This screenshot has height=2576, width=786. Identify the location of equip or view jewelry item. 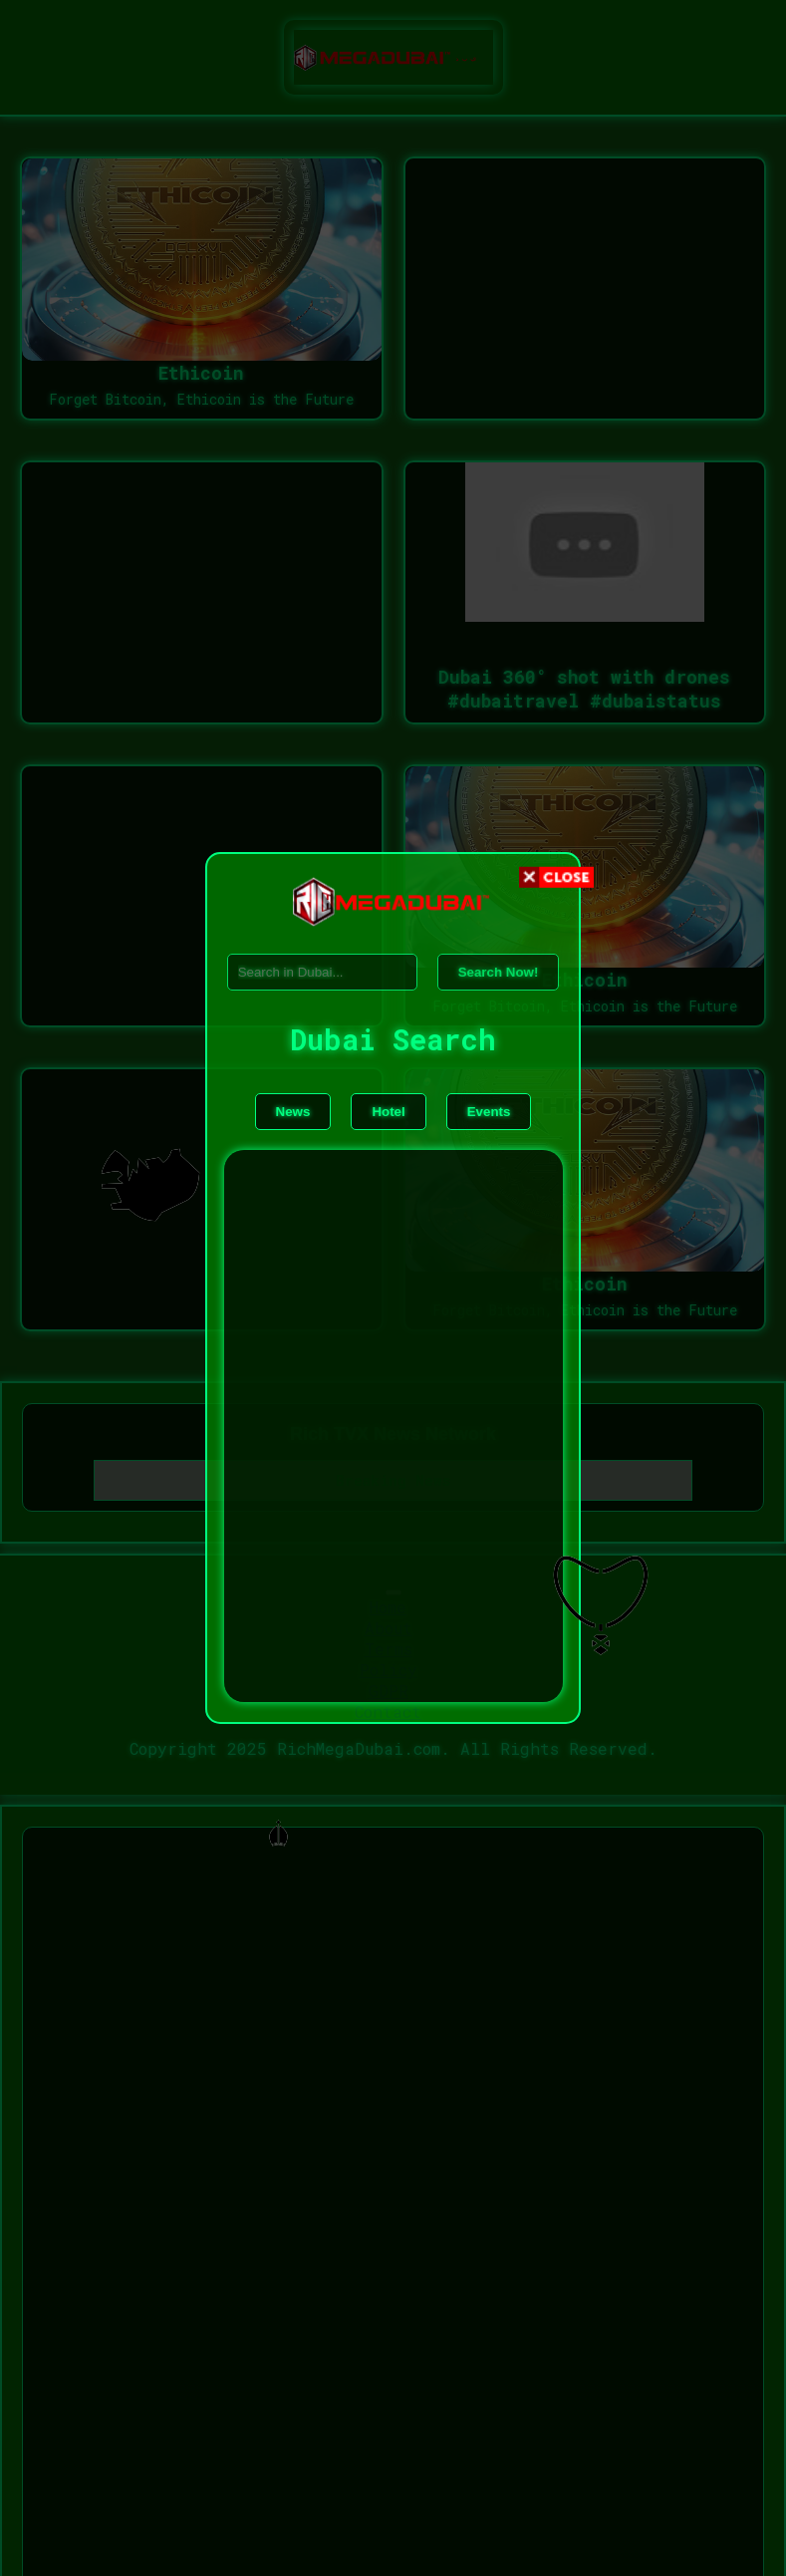
(601, 1605).